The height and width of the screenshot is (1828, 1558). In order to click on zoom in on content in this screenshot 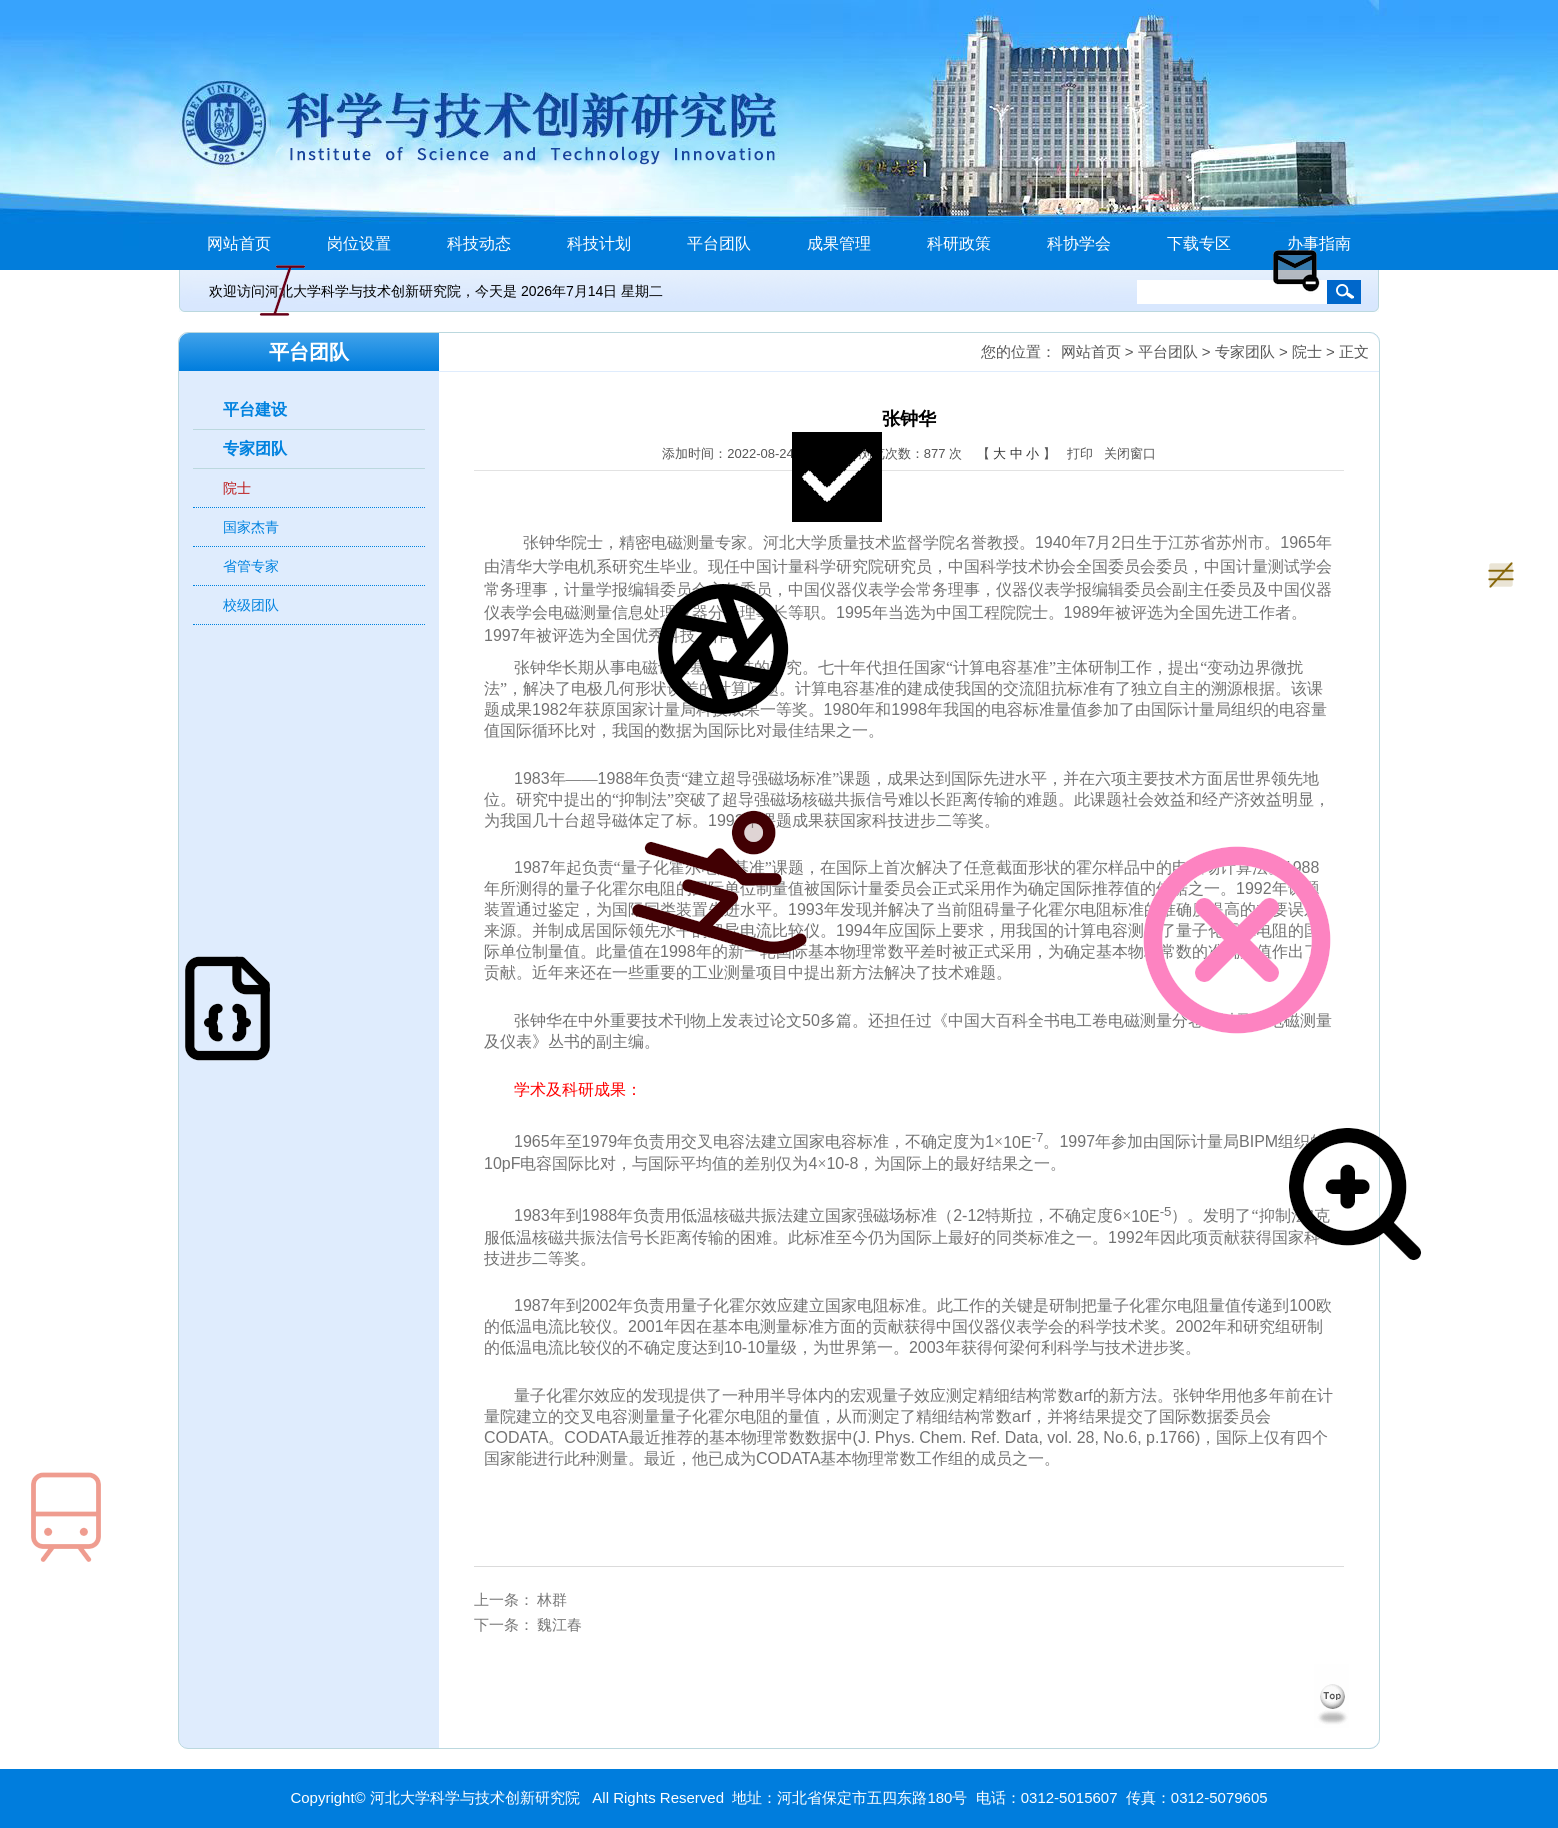, I will do `click(1355, 1194)`.